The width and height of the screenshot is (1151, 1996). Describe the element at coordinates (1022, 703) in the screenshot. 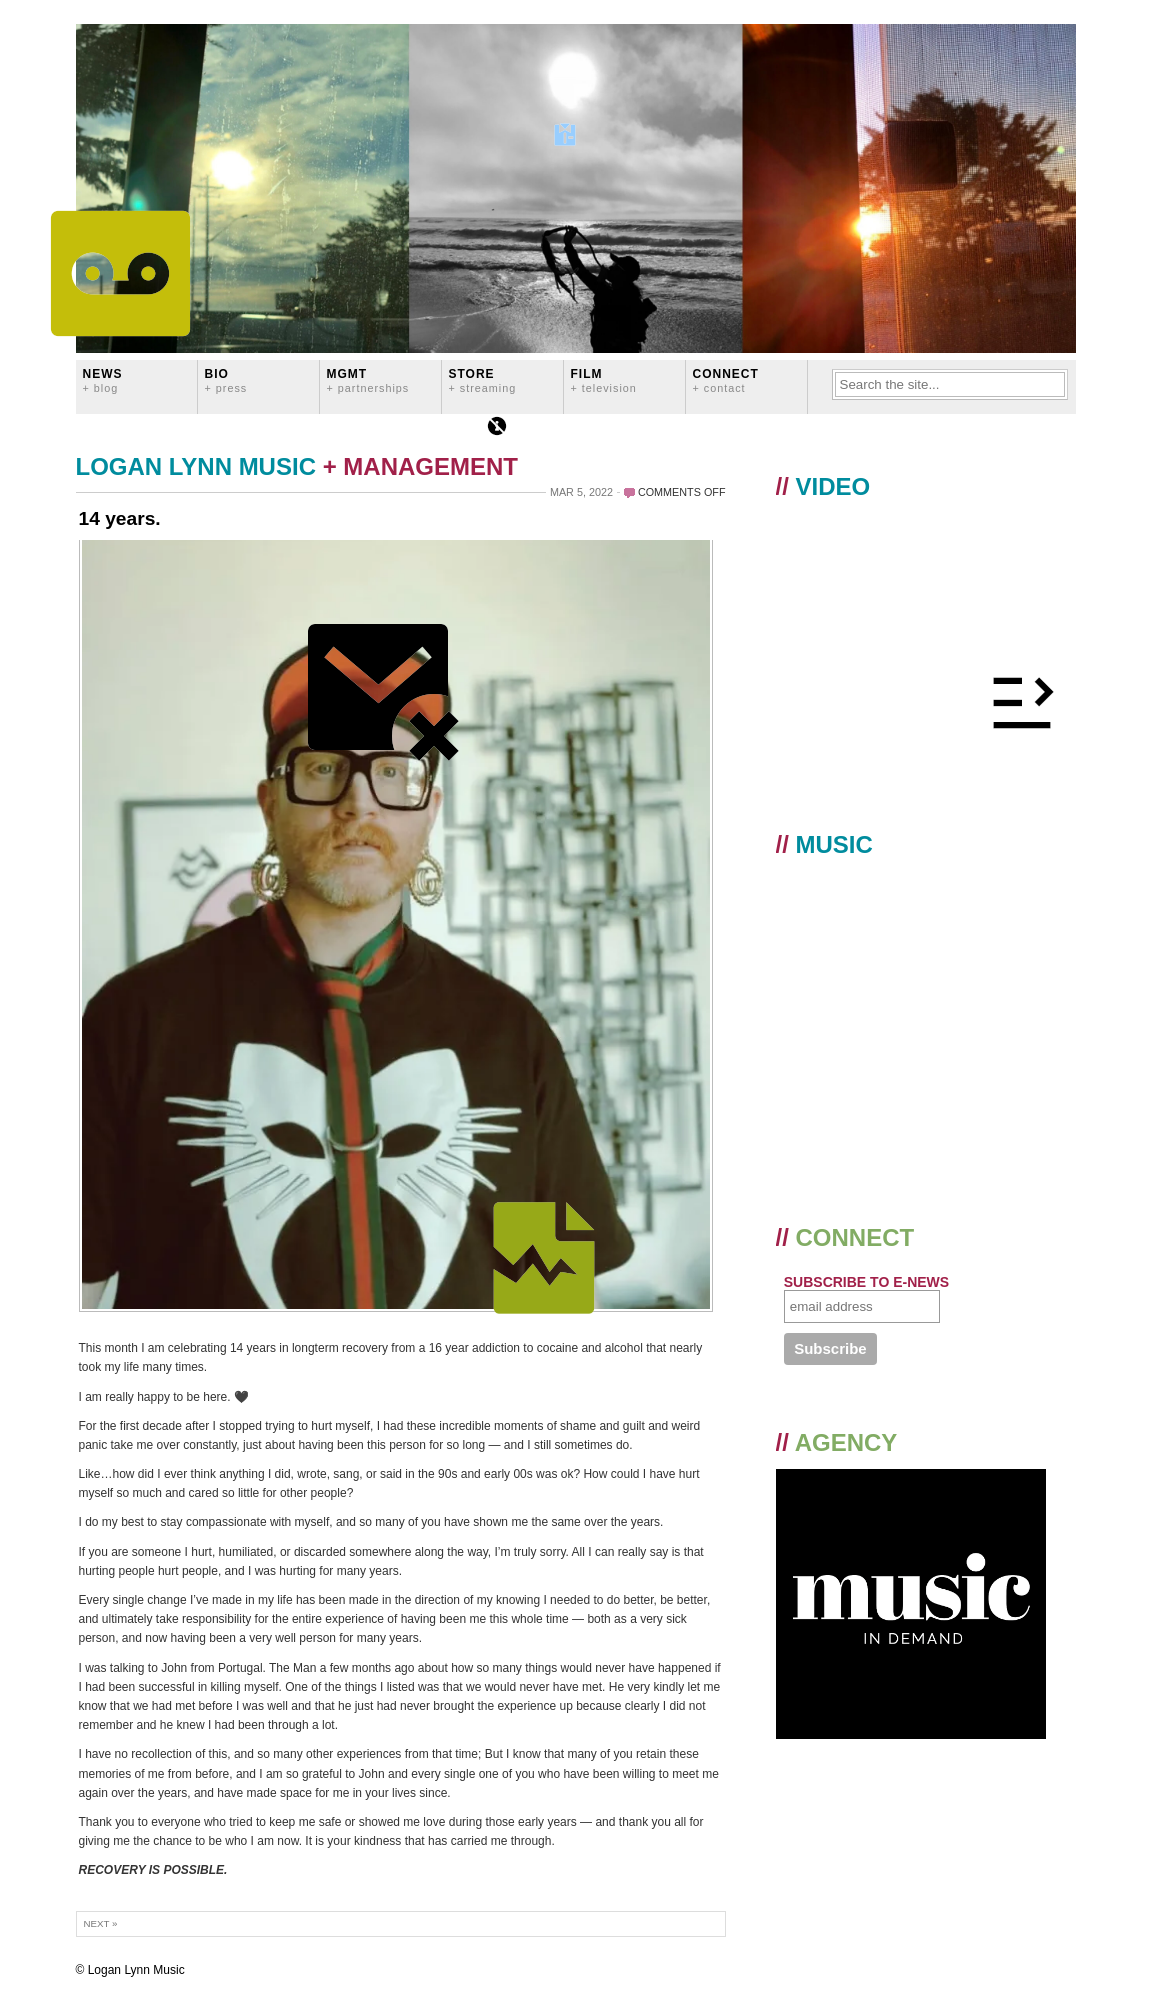

I see `expand the side navigation menu` at that location.